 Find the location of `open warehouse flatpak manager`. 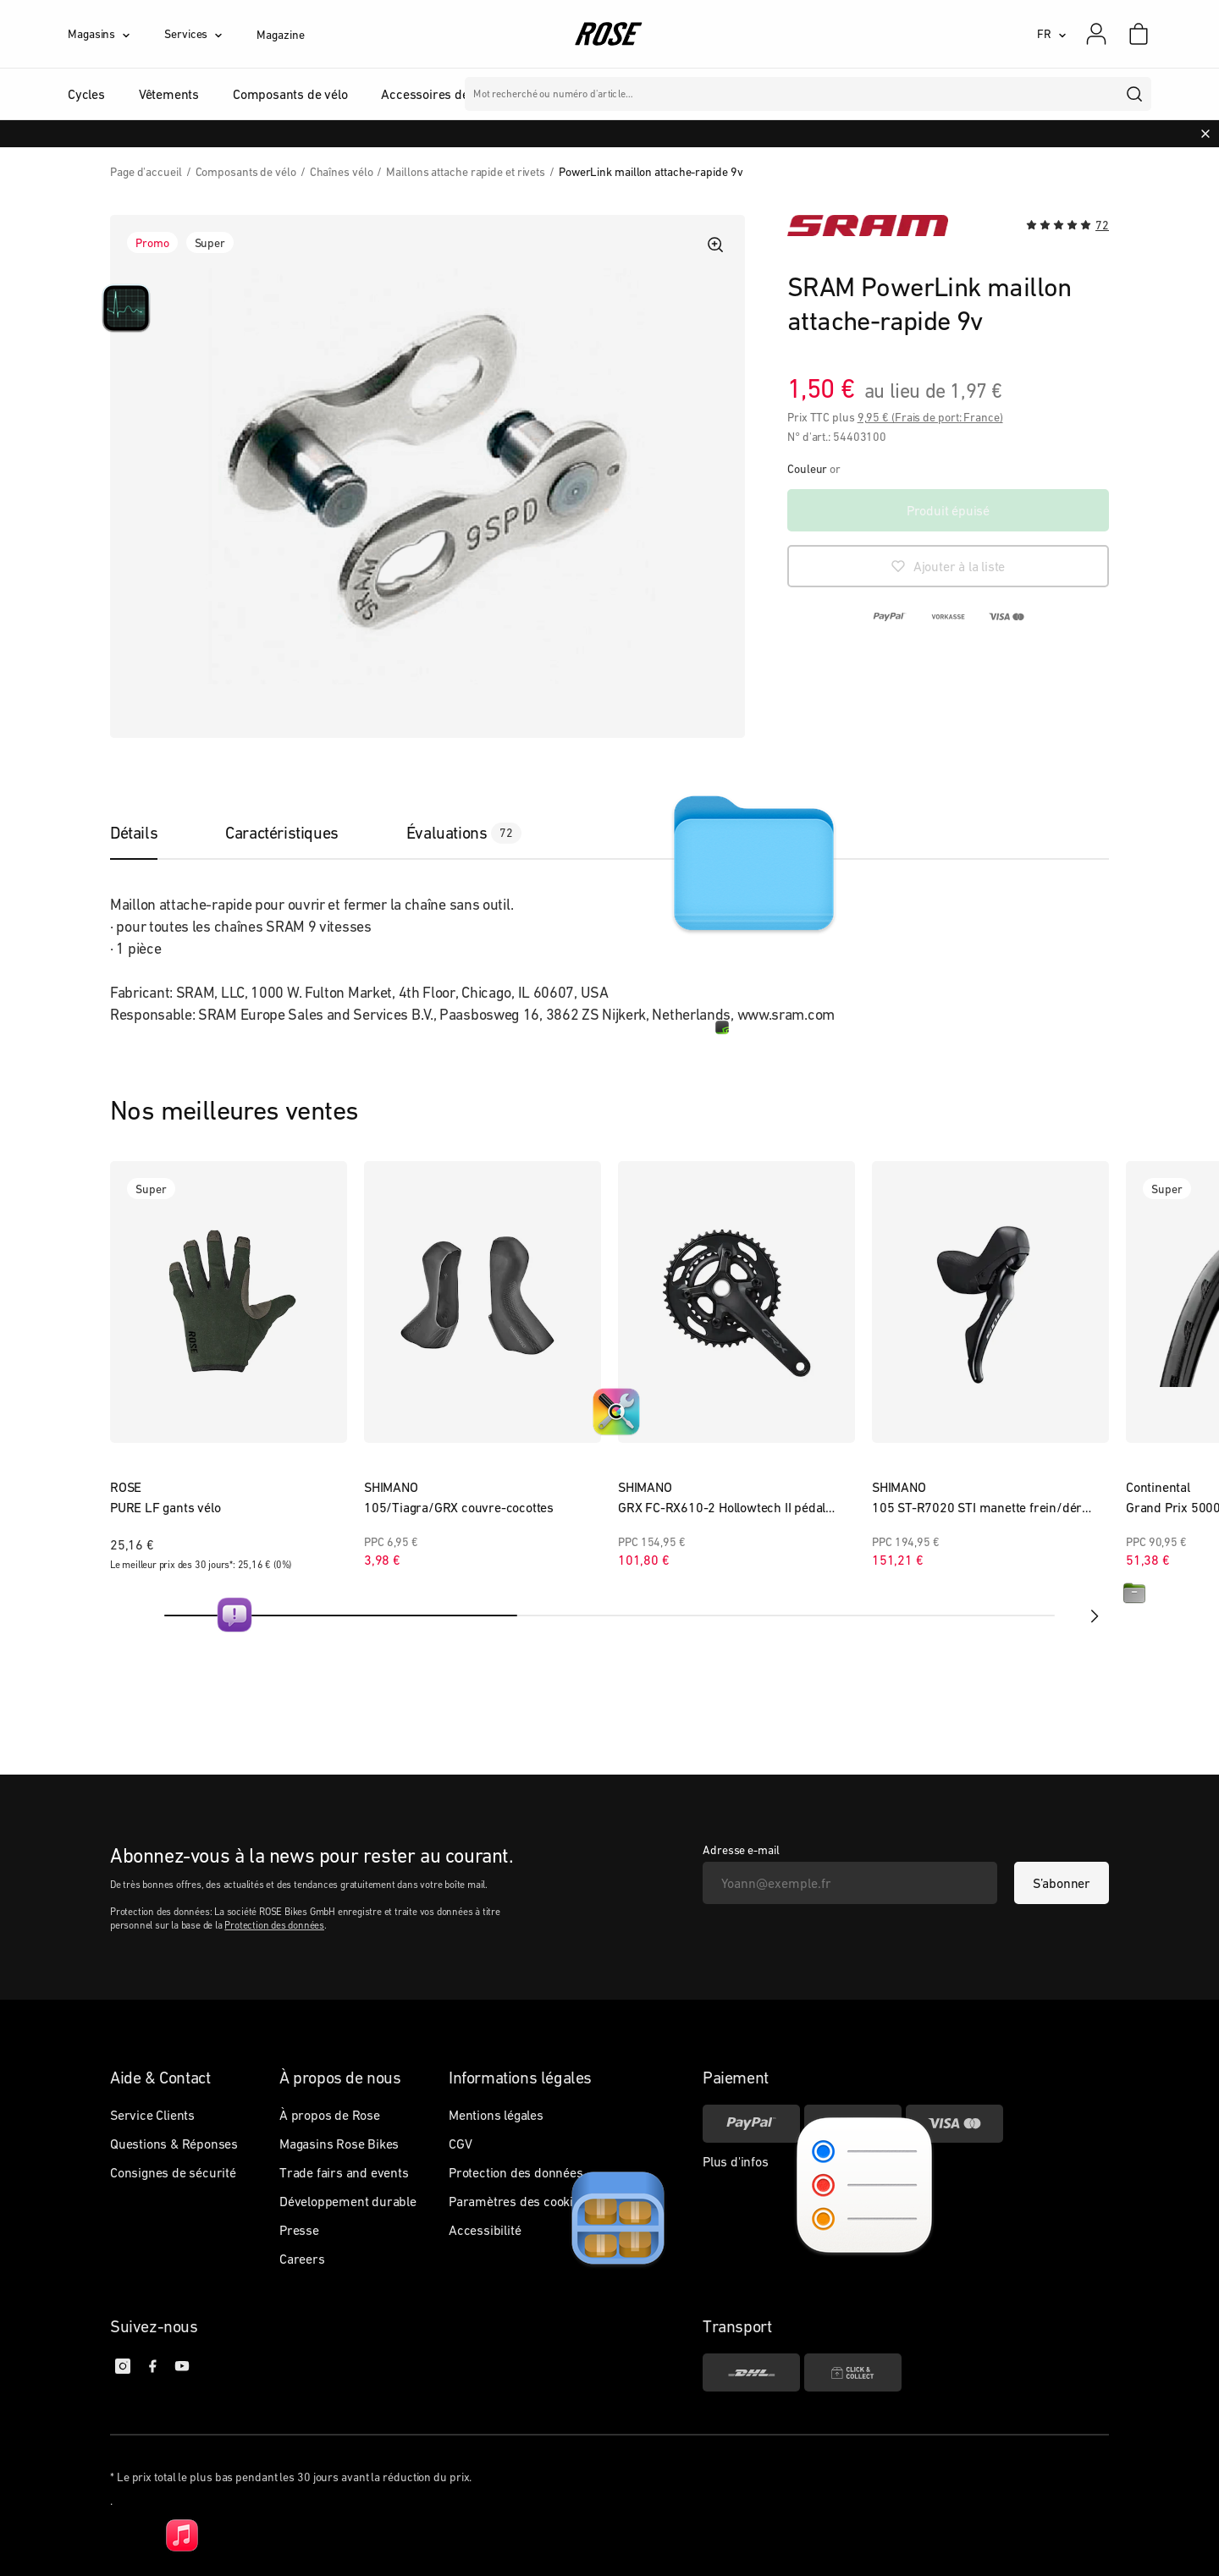

open warehouse flatpak manager is located at coordinates (618, 2218).